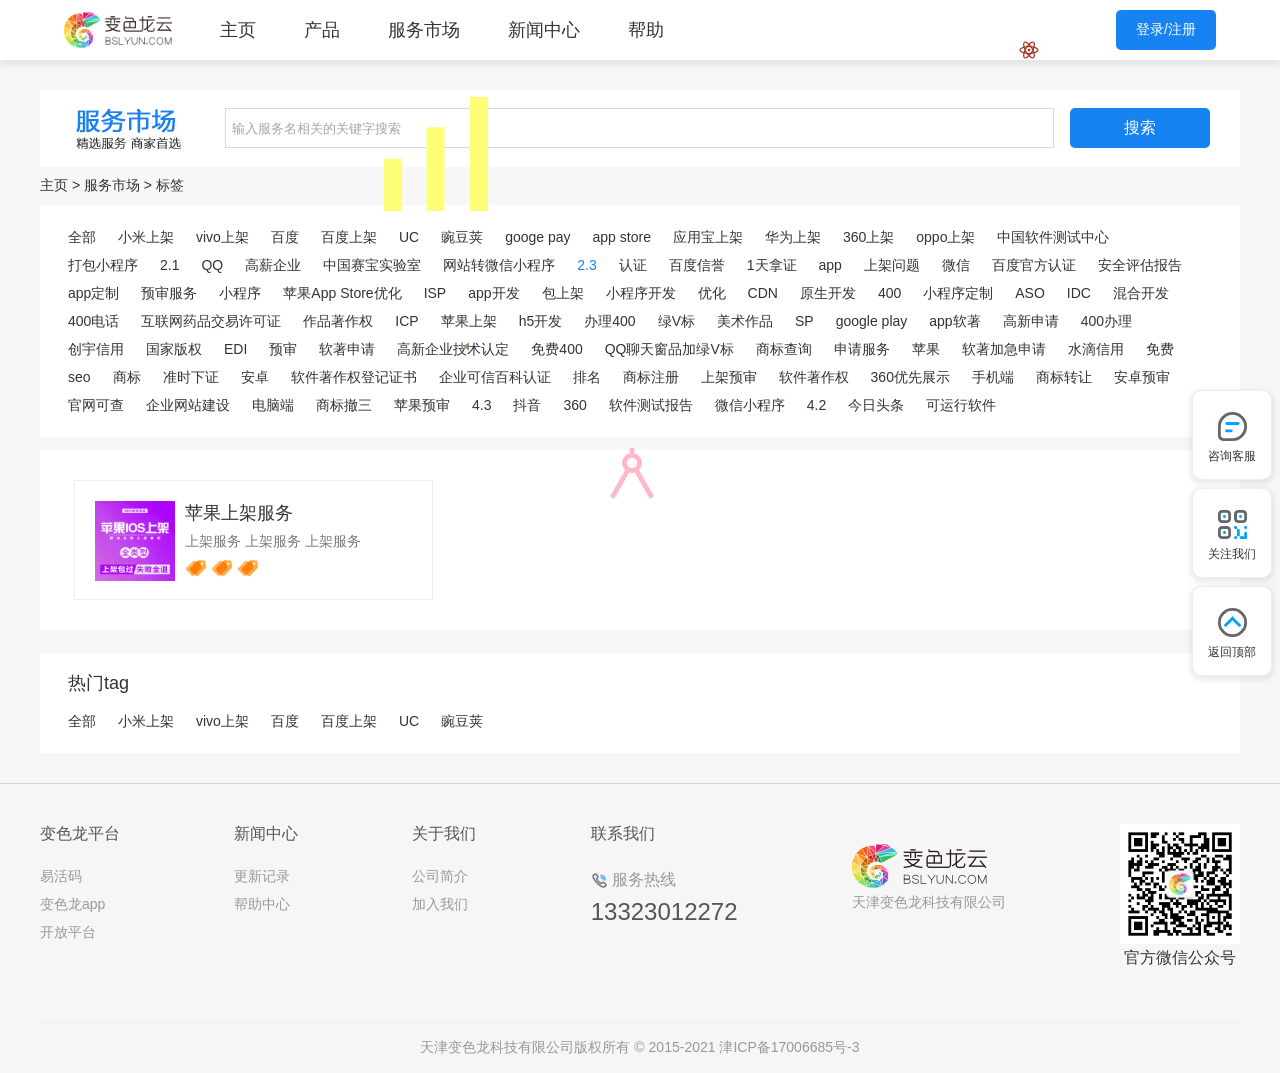 Image resolution: width=1280 pixels, height=1073 pixels. What do you see at coordinates (436, 154) in the screenshot?
I see `simple analytics logo` at bounding box center [436, 154].